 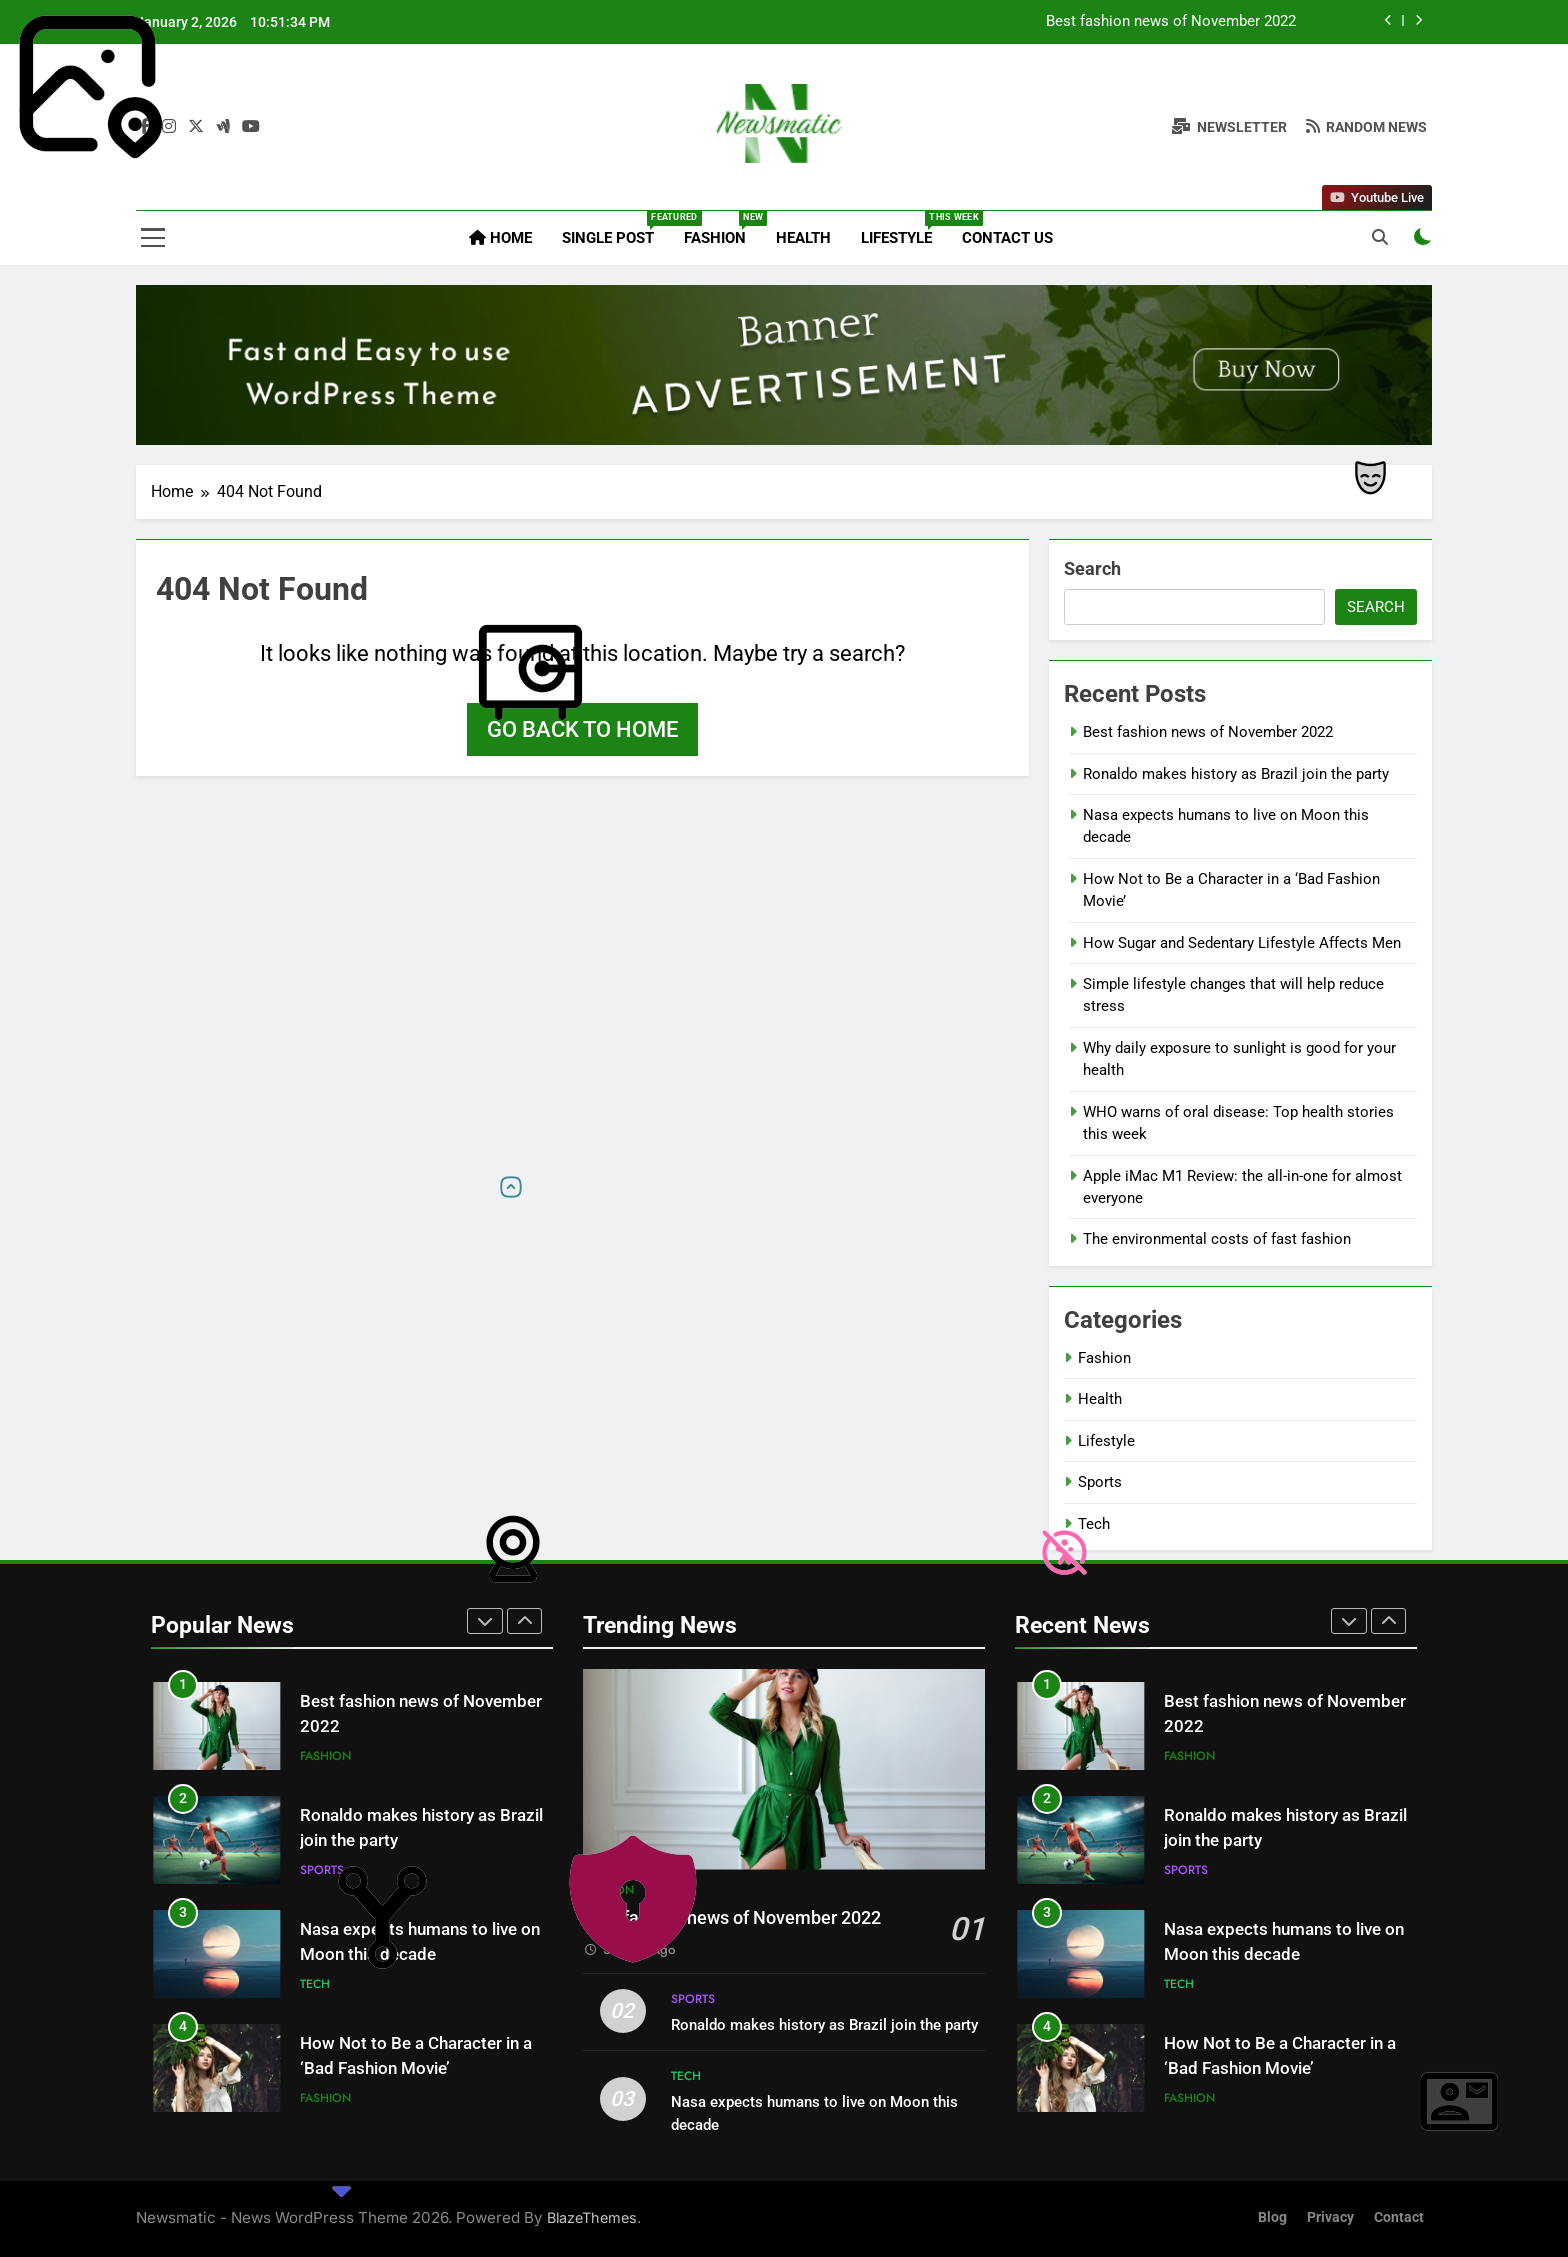 I want to click on access secure storage or vault, so click(x=530, y=668).